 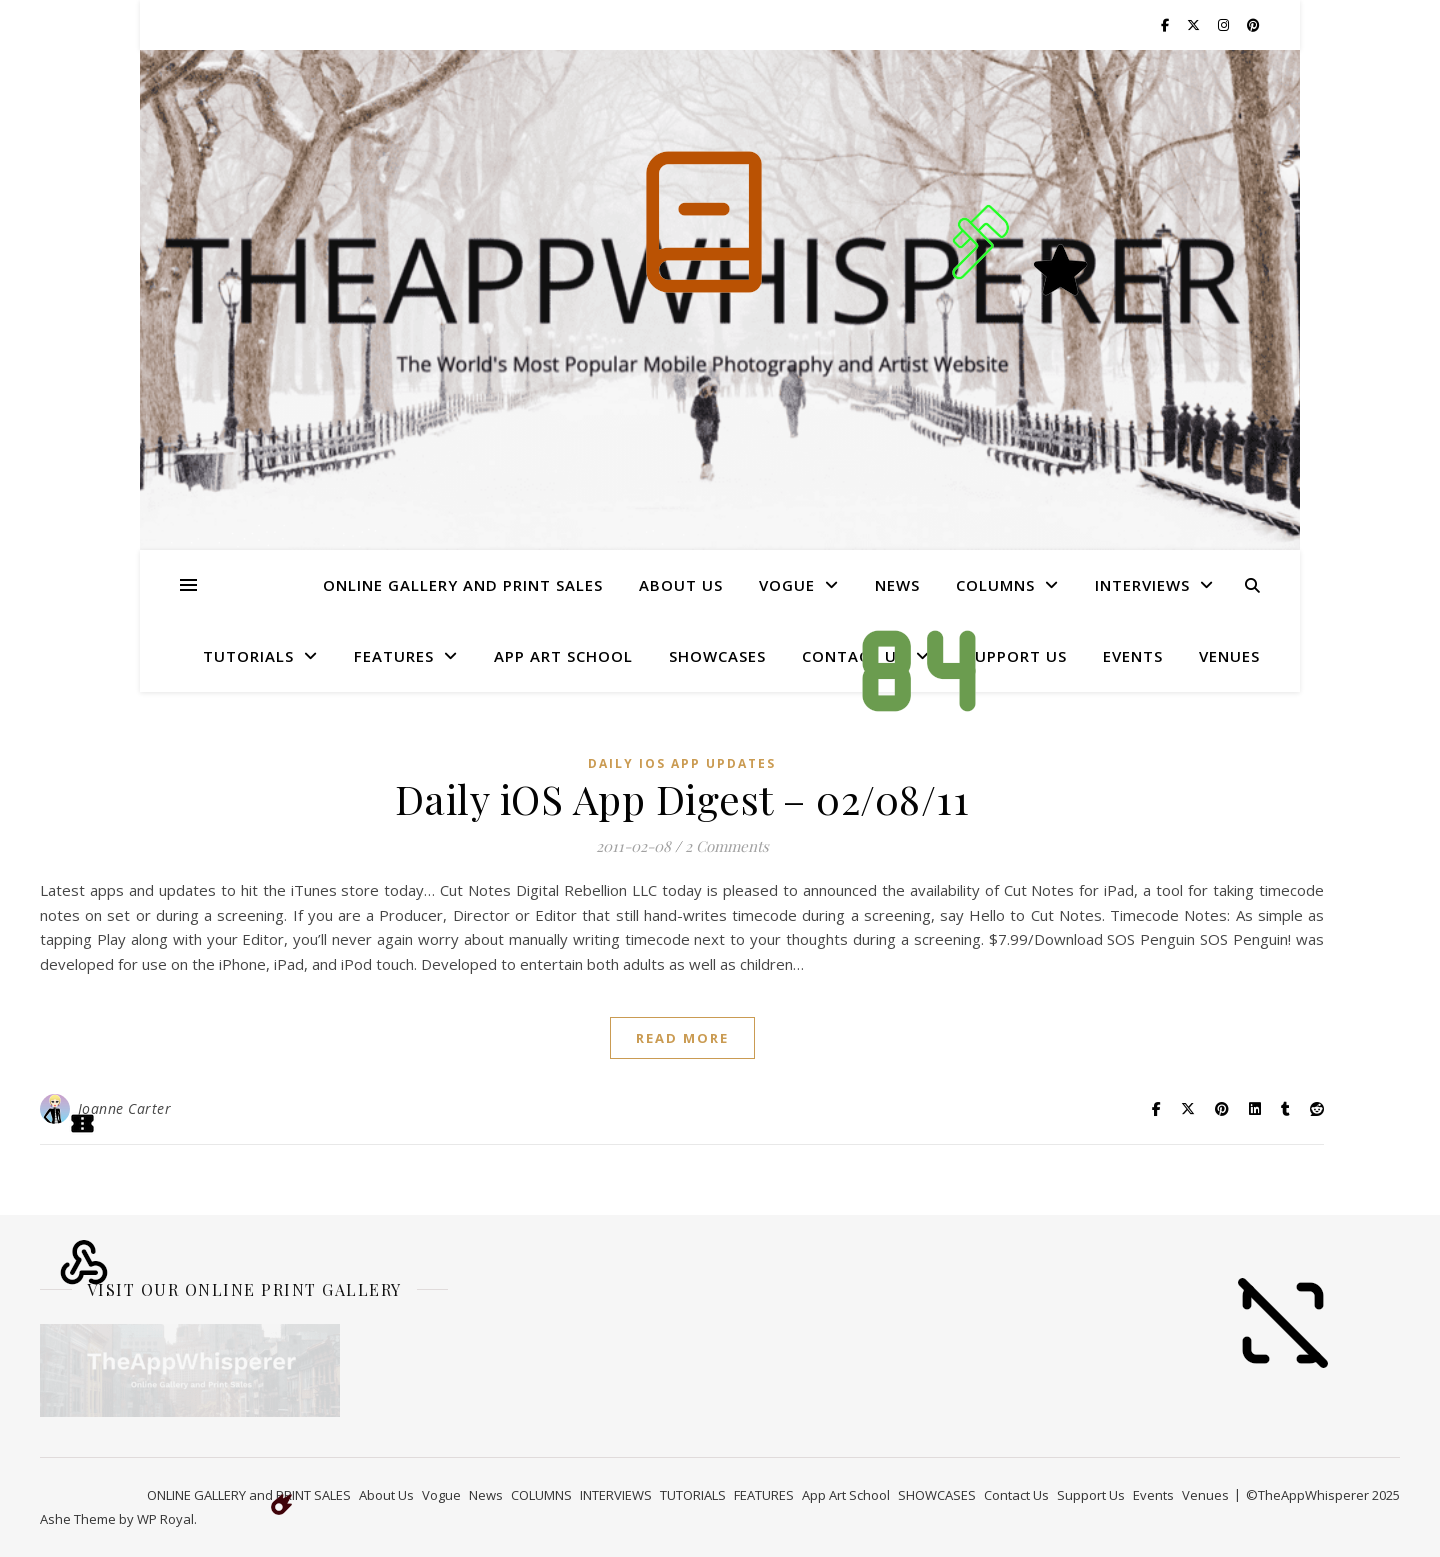 What do you see at coordinates (82, 1123) in the screenshot?
I see `view your tickets or passes` at bounding box center [82, 1123].